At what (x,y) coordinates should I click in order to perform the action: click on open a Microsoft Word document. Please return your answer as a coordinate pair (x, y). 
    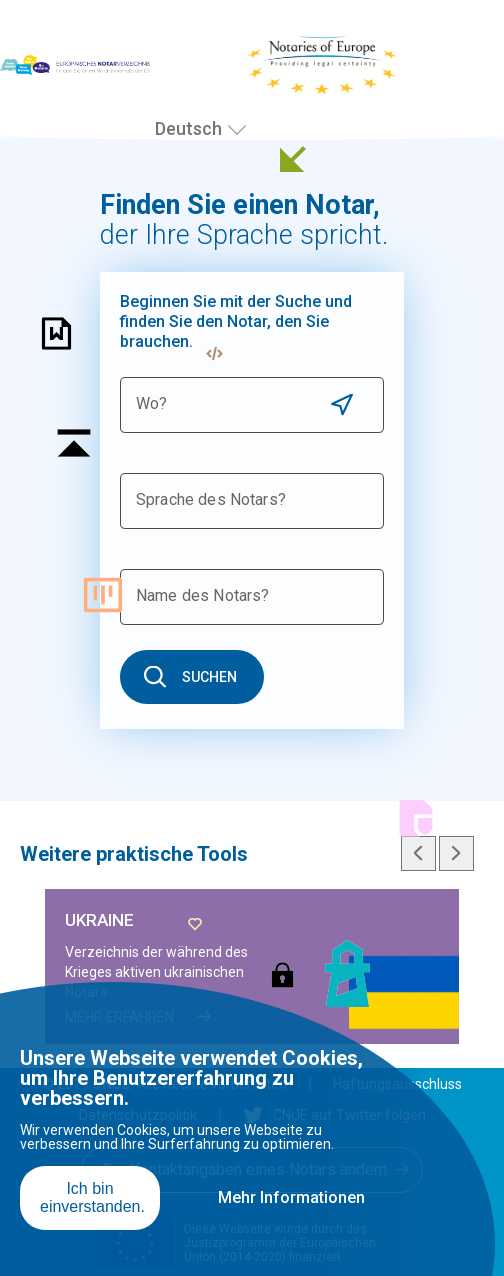
    Looking at the image, I should click on (56, 333).